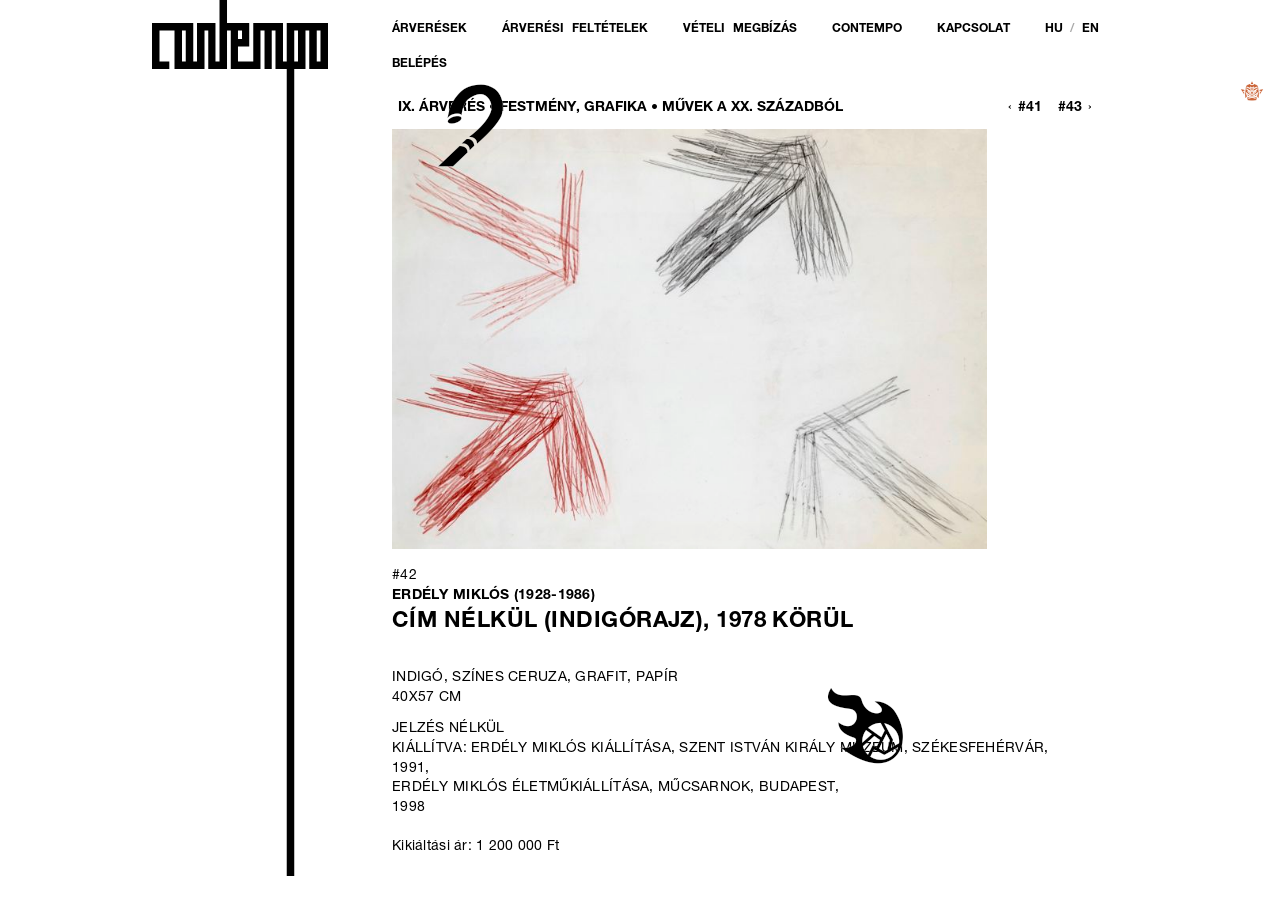 The image size is (1280, 910). Describe the element at coordinates (1252, 91) in the screenshot. I see `select orc character or race` at that location.